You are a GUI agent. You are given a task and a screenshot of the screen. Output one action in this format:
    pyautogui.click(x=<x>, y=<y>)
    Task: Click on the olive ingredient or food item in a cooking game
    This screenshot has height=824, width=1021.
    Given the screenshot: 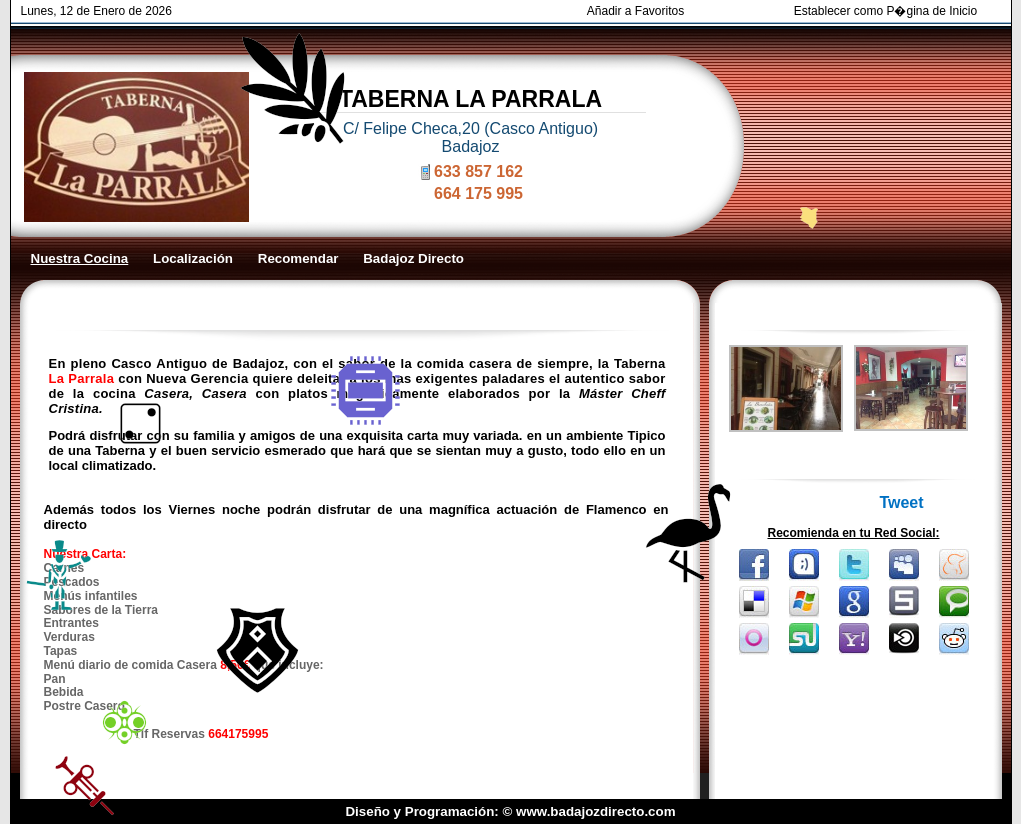 What is the action you would take?
    pyautogui.click(x=294, y=89)
    